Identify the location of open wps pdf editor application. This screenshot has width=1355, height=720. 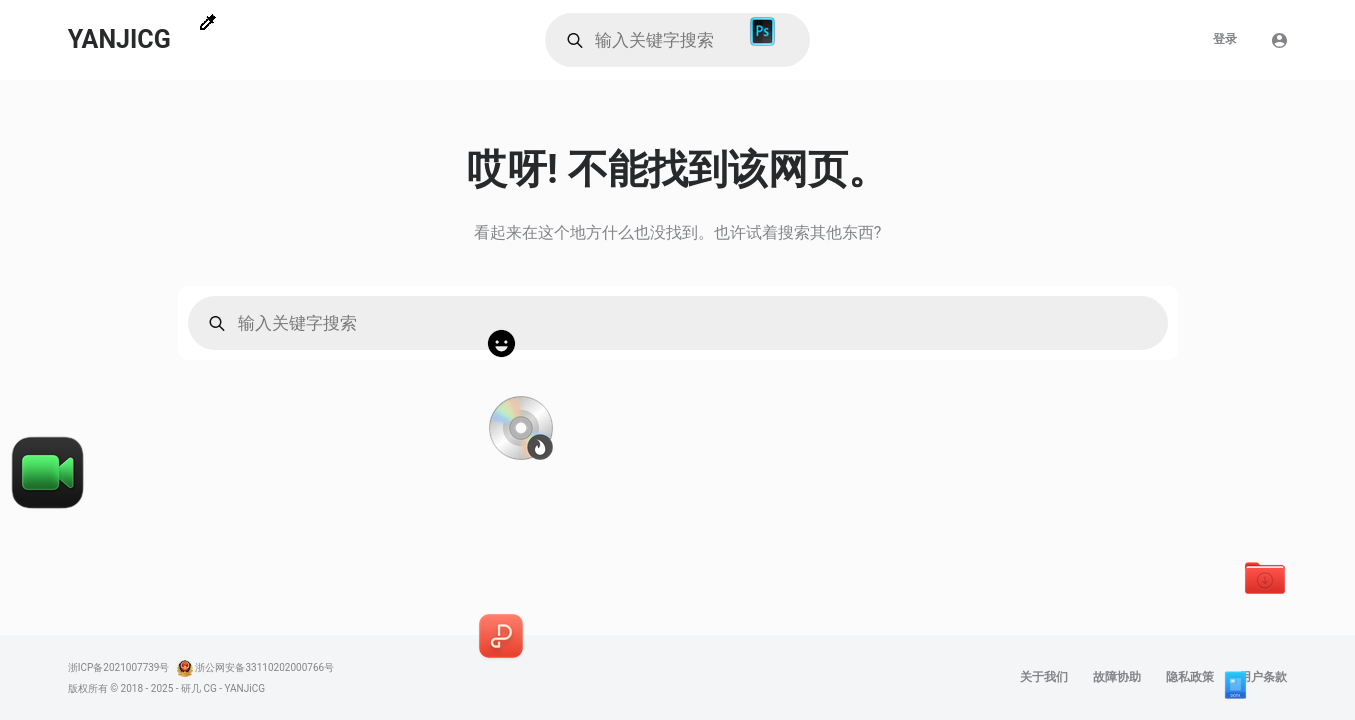
(501, 636).